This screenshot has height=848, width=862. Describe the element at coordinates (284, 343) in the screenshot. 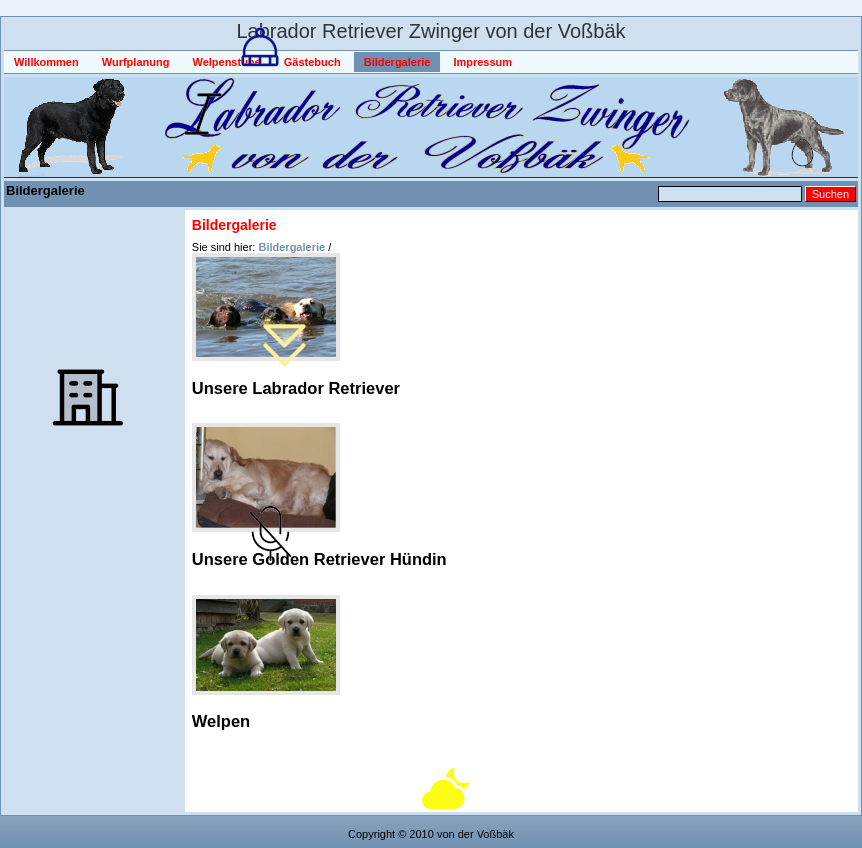

I see `expand content or show more items below` at that location.